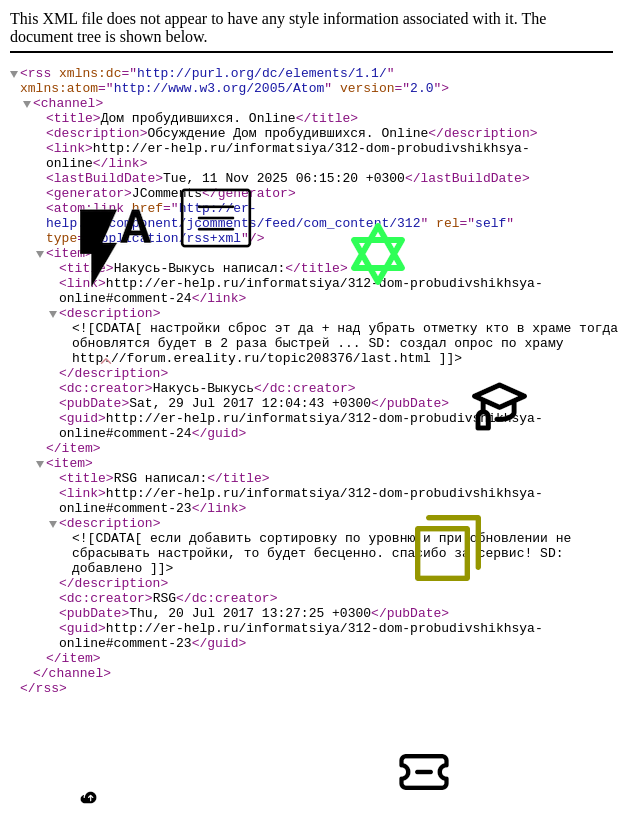  What do you see at coordinates (113, 246) in the screenshot?
I see `set camera flash to automatic mode` at bounding box center [113, 246].